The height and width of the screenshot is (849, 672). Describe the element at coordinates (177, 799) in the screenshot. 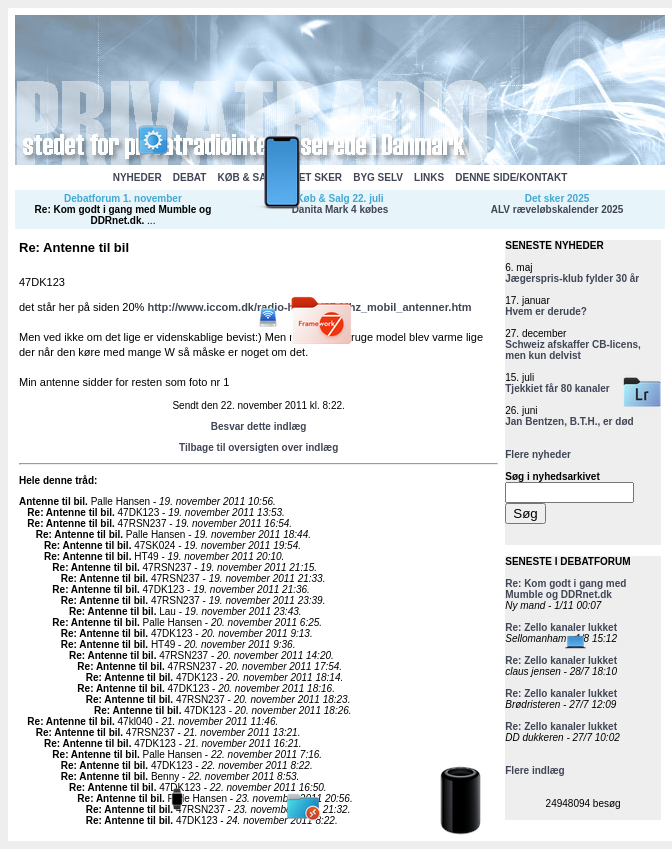

I see `manage connected Apple Watch device` at that location.